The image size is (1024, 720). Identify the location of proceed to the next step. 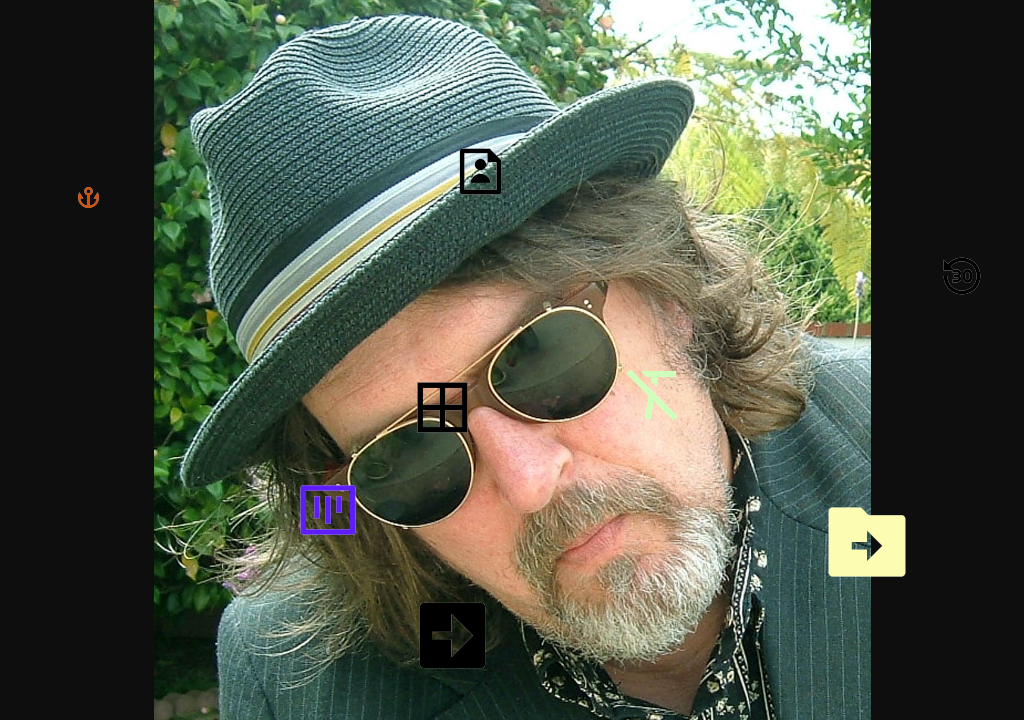
(452, 635).